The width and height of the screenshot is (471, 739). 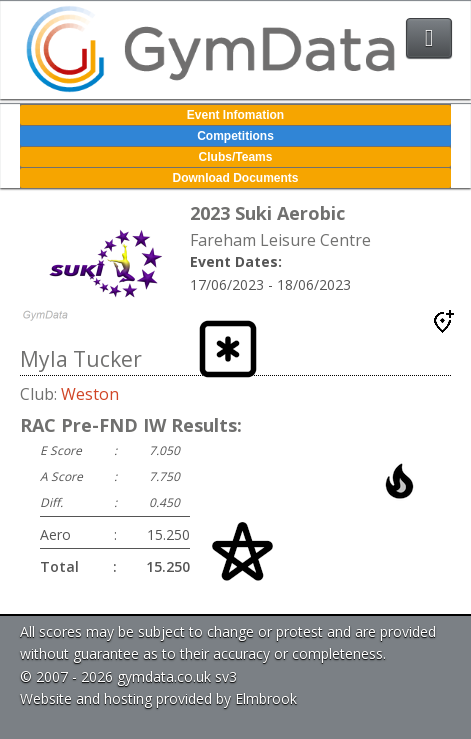 What do you see at coordinates (399, 481) in the screenshot?
I see `locate nearby fire stations` at bounding box center [399, 481].